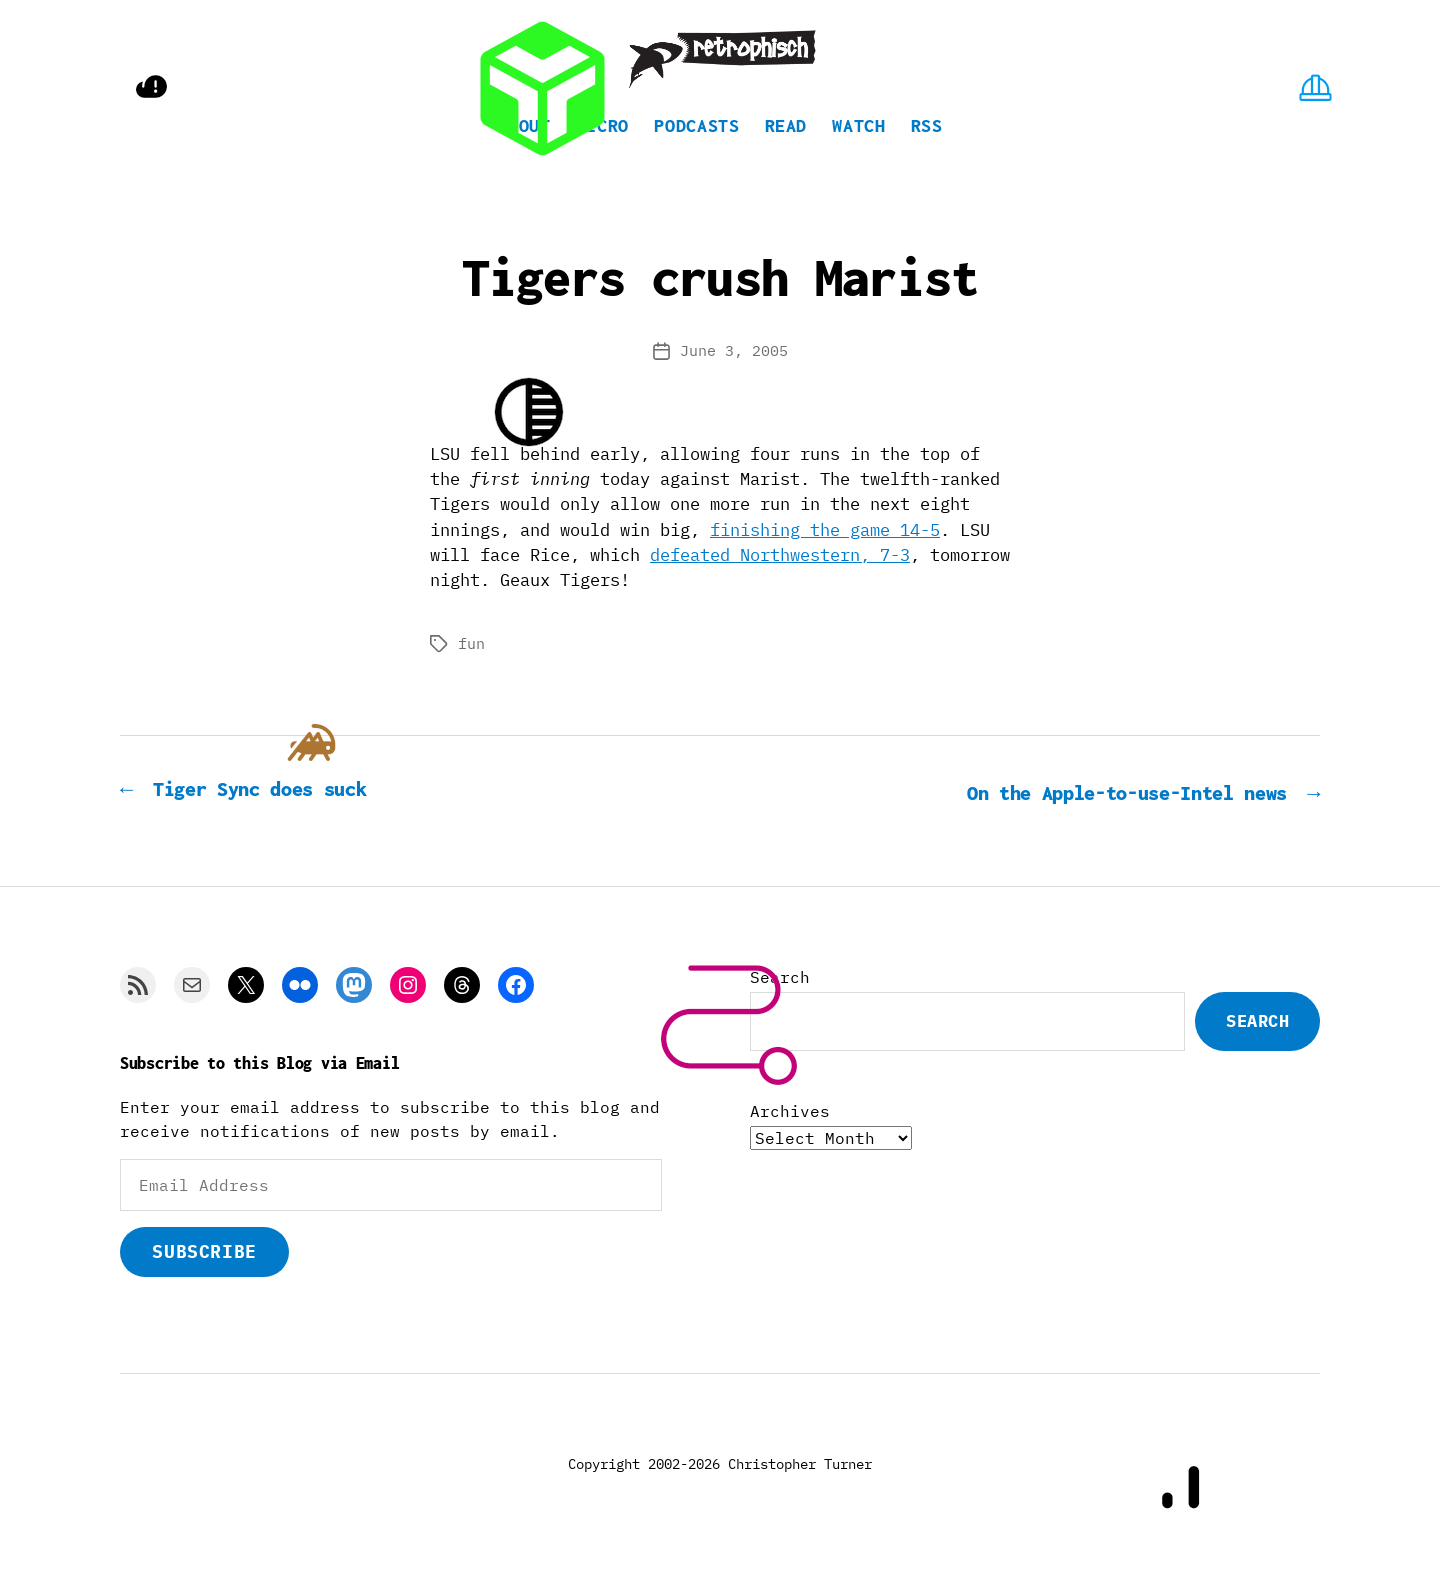  Describe the element at coordinates (542, 88) in the screenshot. I see `open codesandbox development environment` at that location.